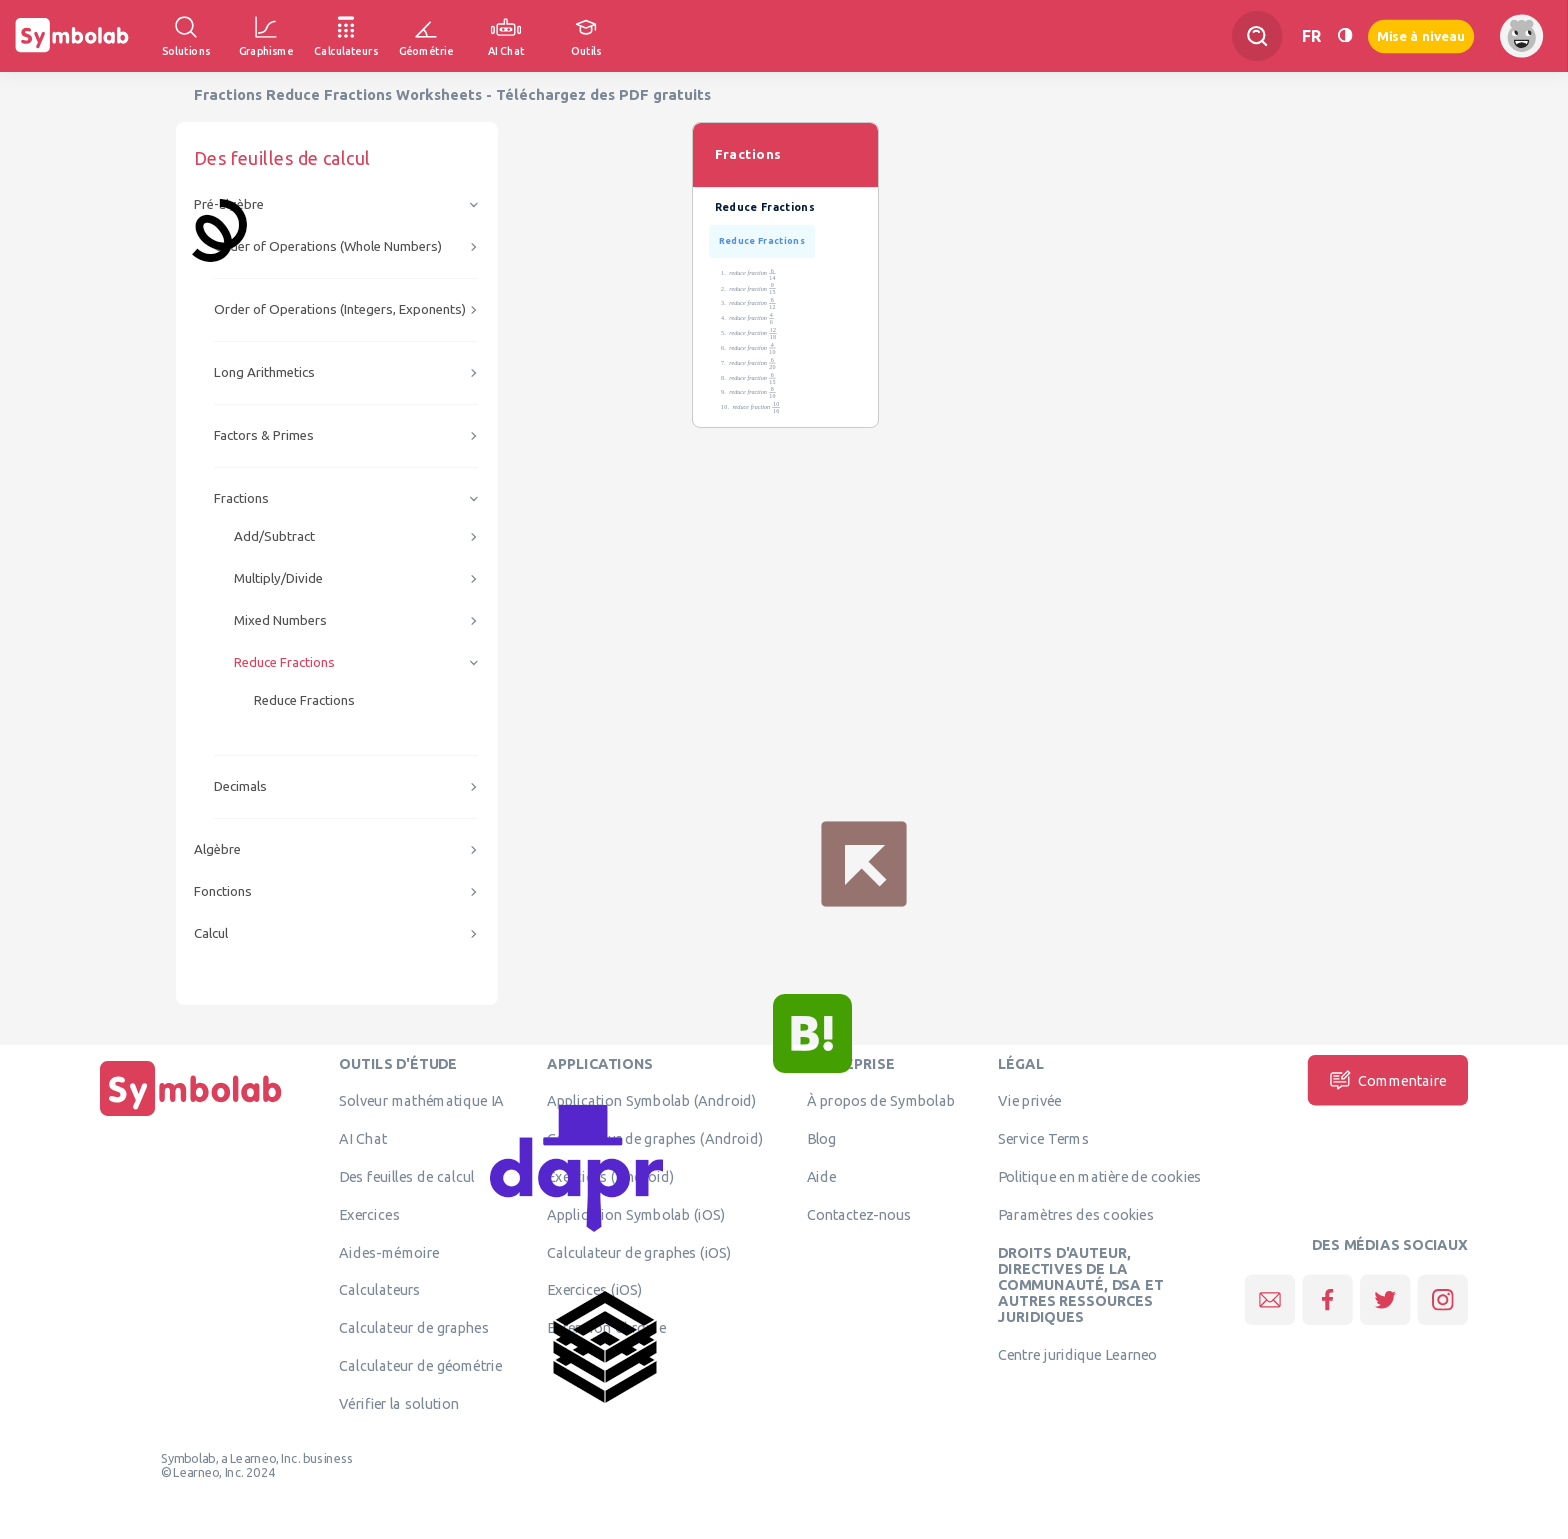  What do you see at coordinates (864, 864) in the screenshot?
I see `navigate back to previous section` at bounding box center [864, 864].